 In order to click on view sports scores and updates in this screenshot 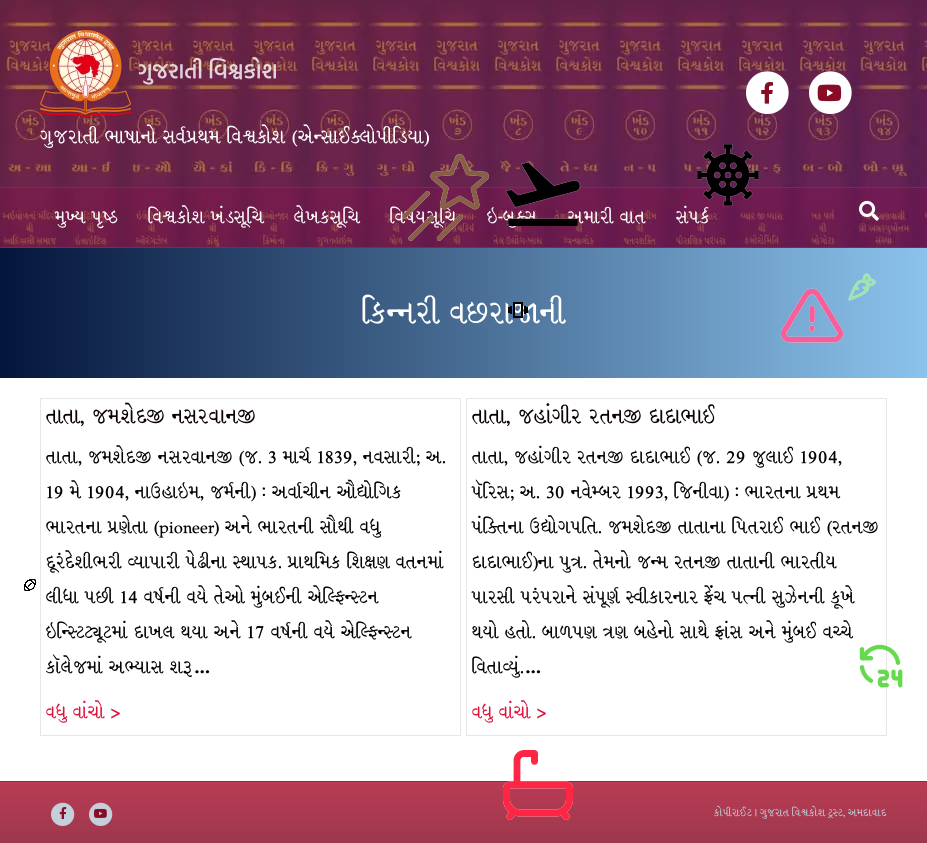, I will do `click(30, 585)`.